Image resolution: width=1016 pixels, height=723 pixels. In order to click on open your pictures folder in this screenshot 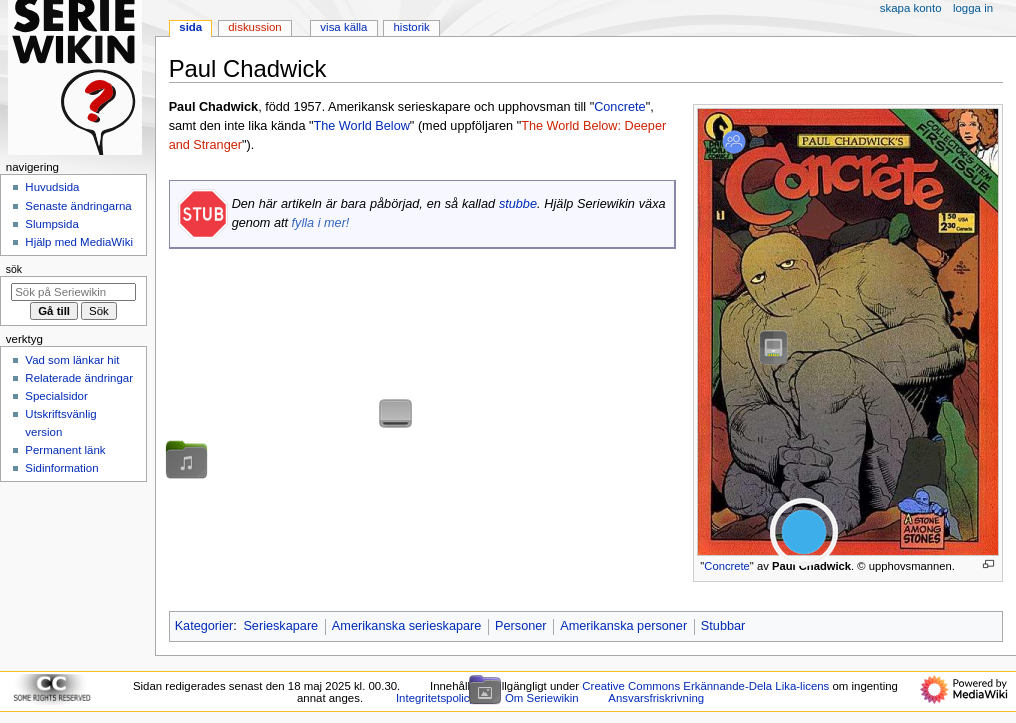, I will do `click(485, 689)`.